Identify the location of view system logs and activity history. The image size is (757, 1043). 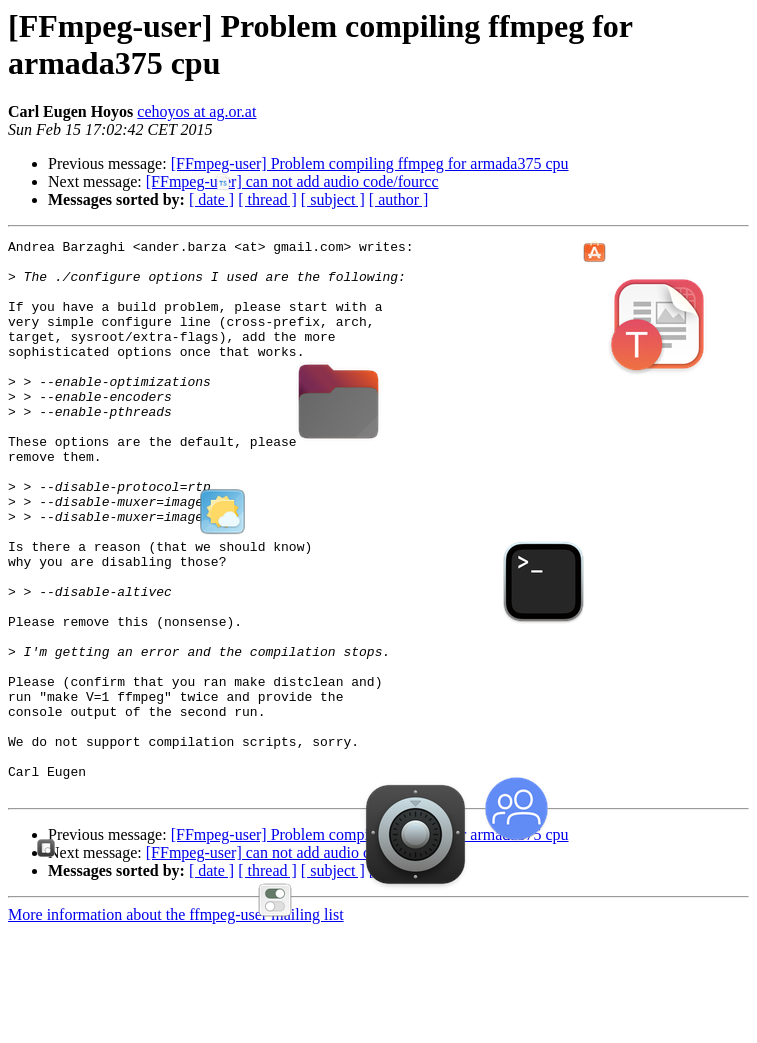
(46, 848).